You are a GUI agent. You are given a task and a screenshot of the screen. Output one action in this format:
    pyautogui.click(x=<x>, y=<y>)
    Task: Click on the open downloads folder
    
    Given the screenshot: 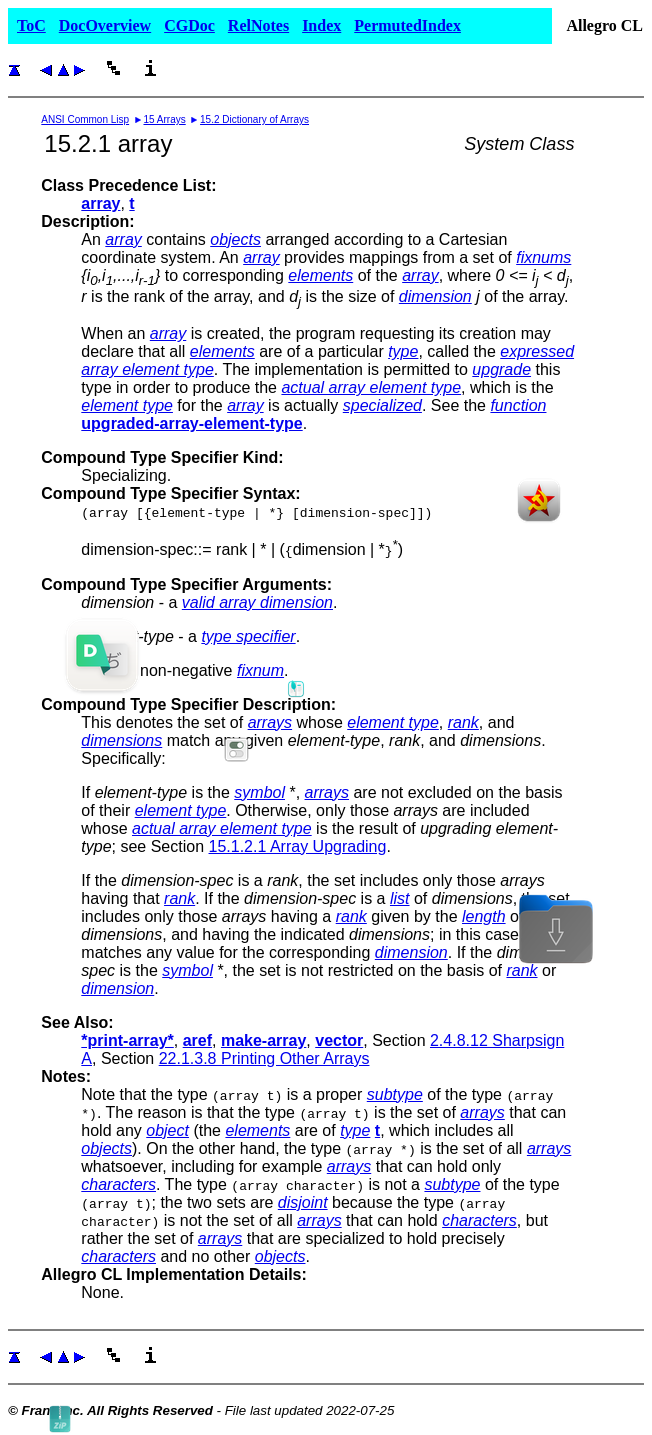 What is the action you would take?
    pyautogui.click(x=556, y=929)
    